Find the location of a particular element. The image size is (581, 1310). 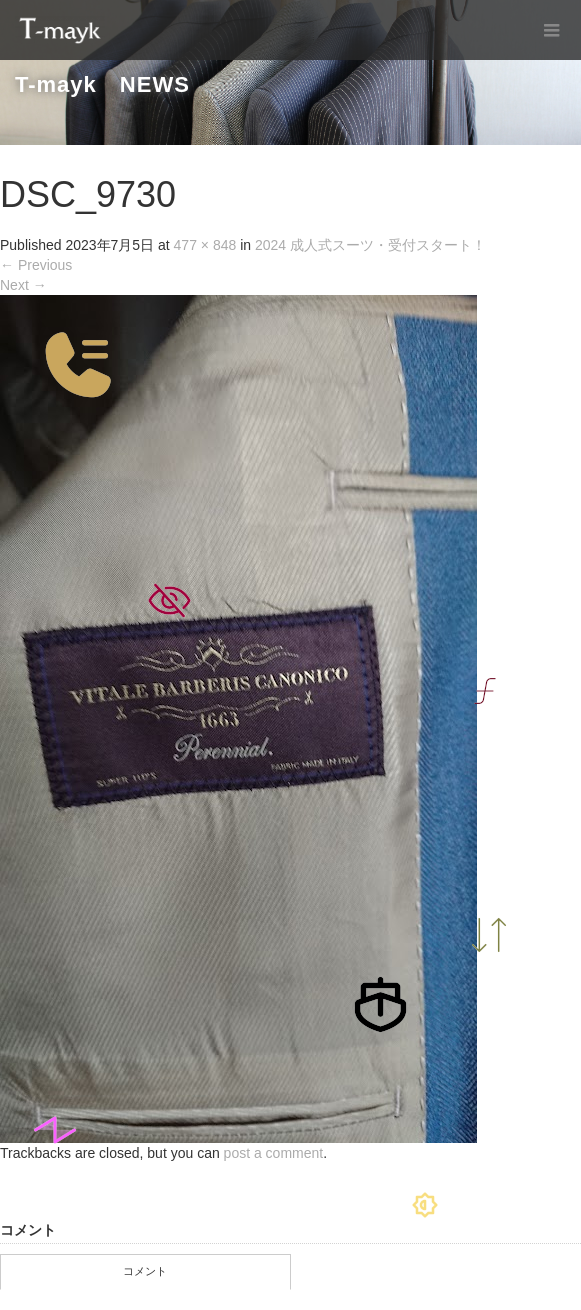

sort items in ascending or descending order is located at coordinates (489, 935).